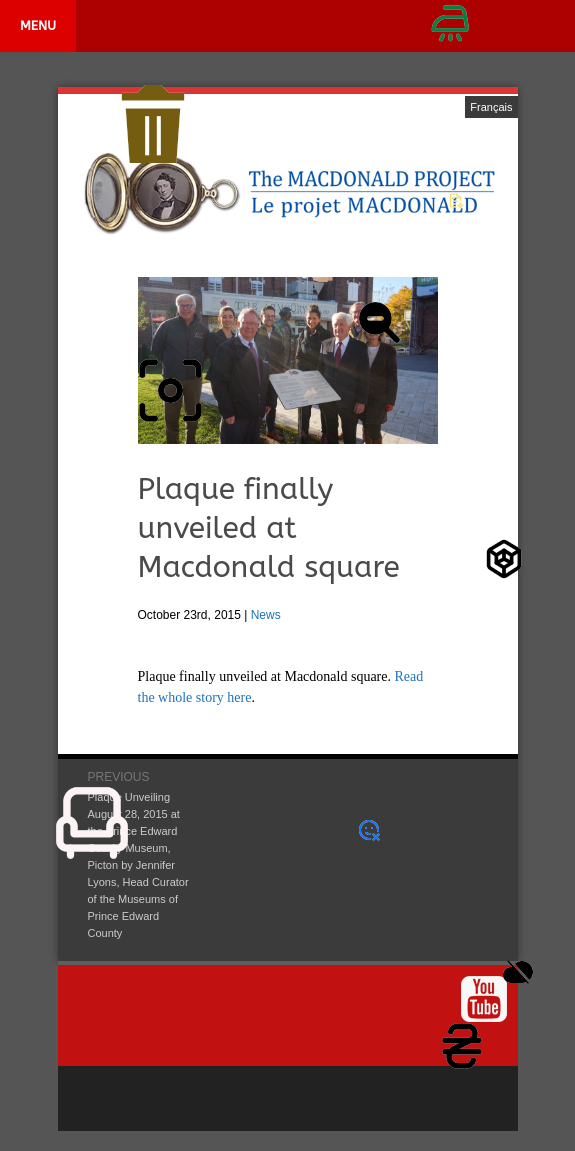 The image size is (575, 1151). Describe the element at coordinates (170, 390) in the screenshot. I see `focus on a specific area or element` at that location.